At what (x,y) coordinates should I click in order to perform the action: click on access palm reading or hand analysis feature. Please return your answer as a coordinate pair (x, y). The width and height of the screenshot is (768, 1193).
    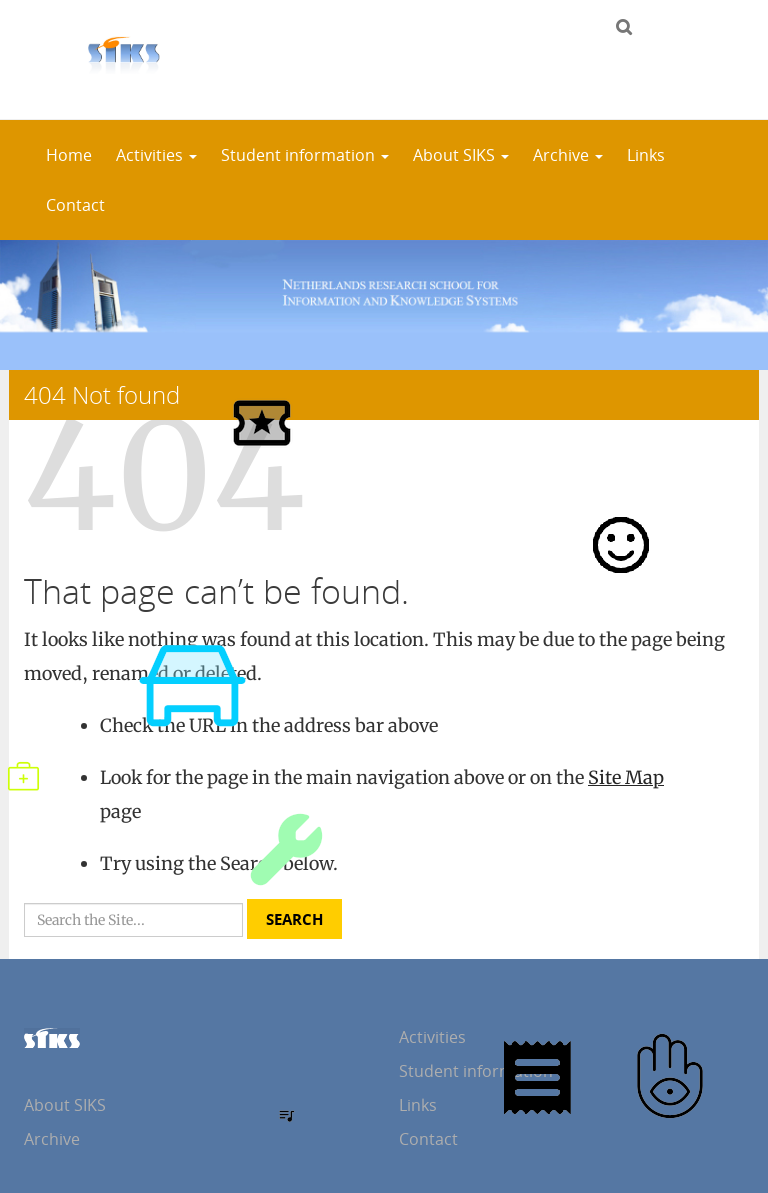
    Looking at the image, I should click on (670, 1076).